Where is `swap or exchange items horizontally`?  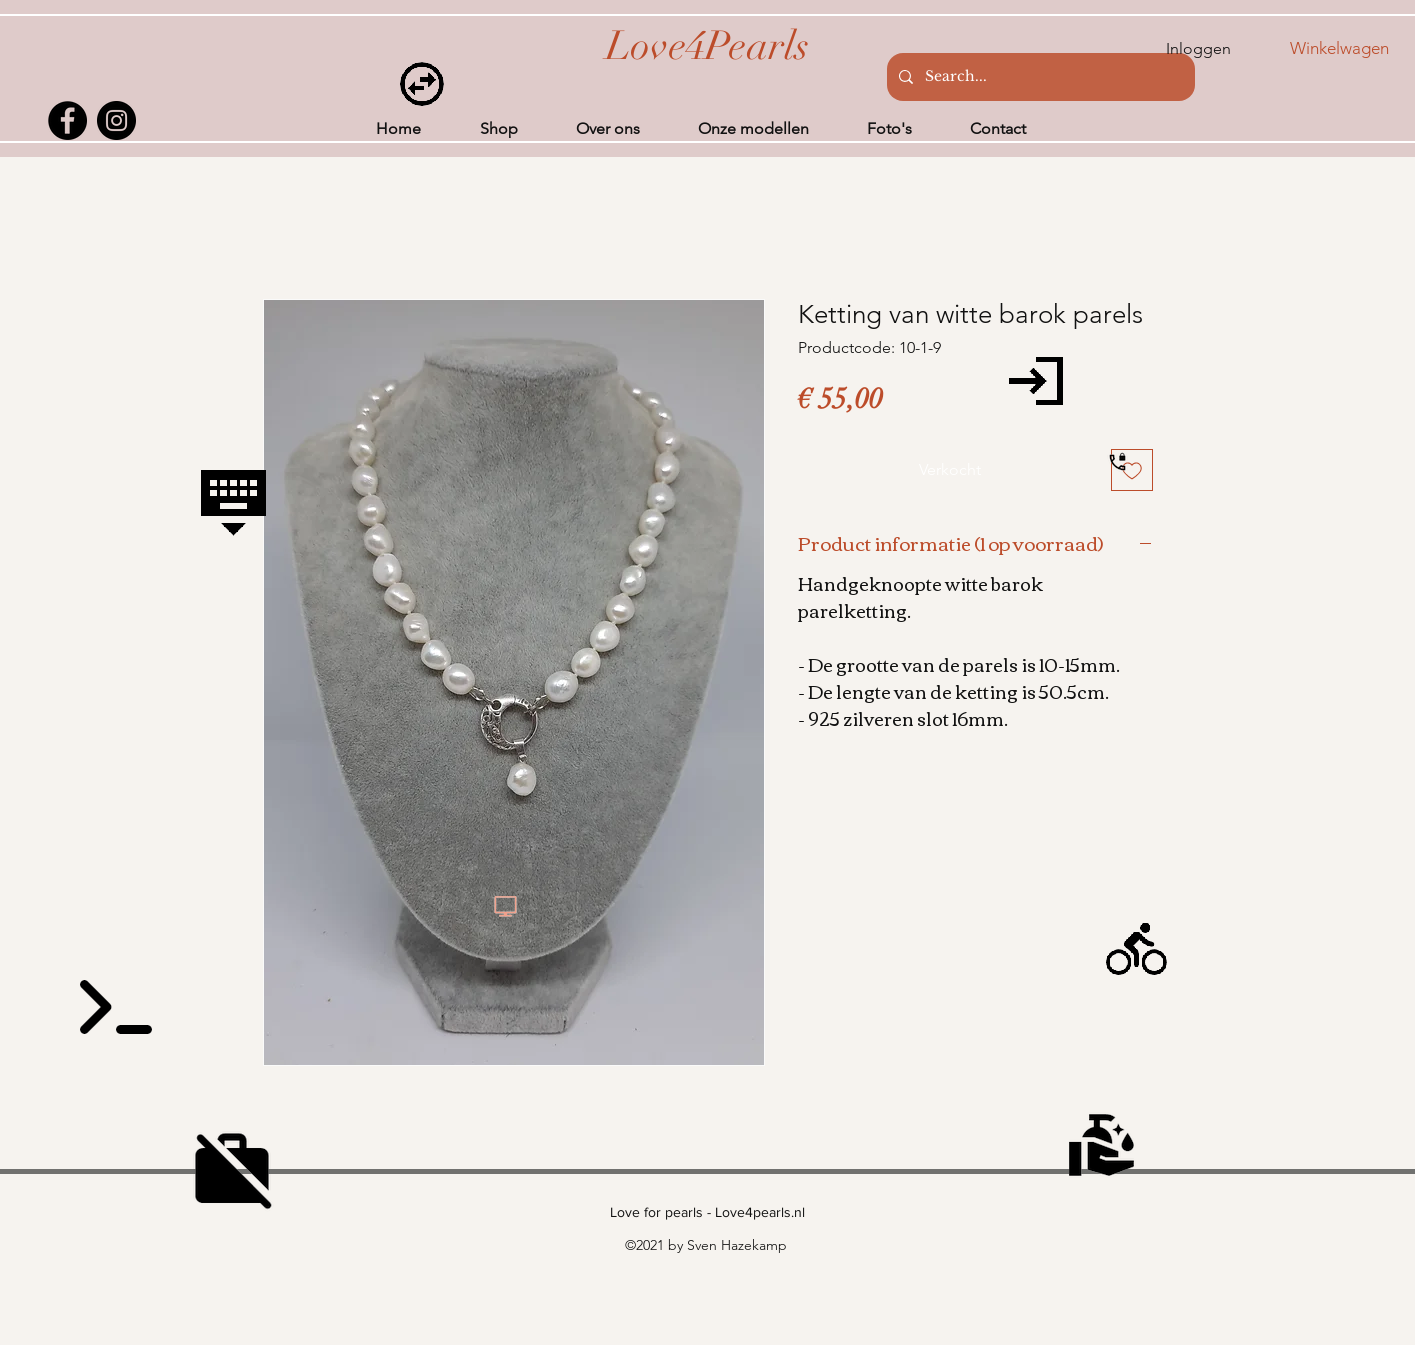
swap or exchange items horizontally is located at coordinates (422, 84).